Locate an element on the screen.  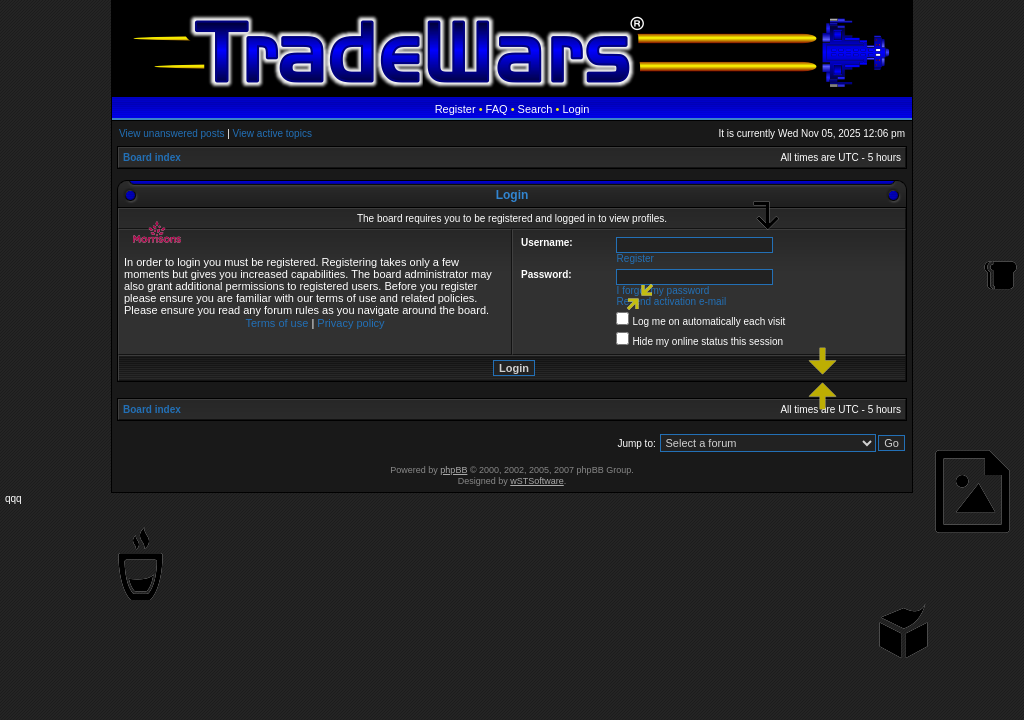
semantic web technology or linked data services is located at coordinates (903, 630).